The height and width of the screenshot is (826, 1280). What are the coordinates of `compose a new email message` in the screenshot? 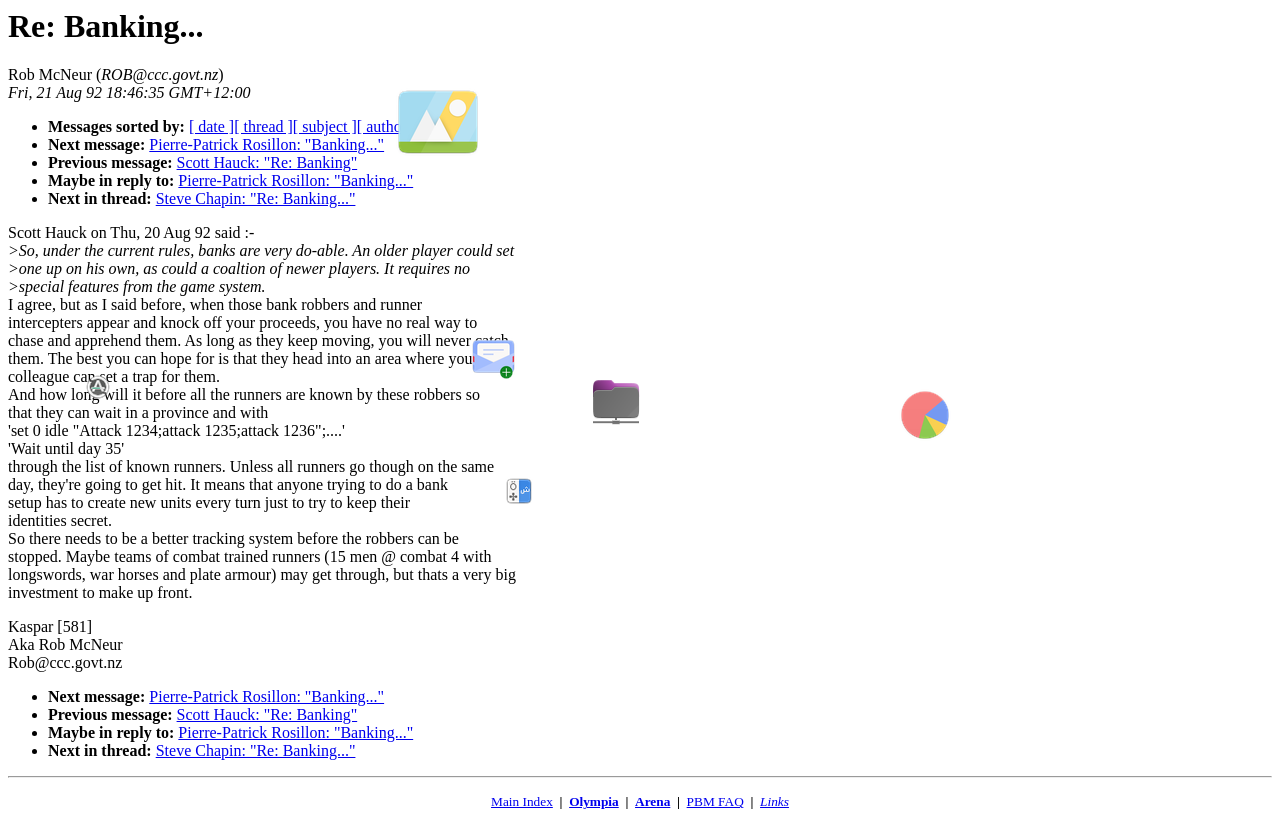 It's located at (493, 356).